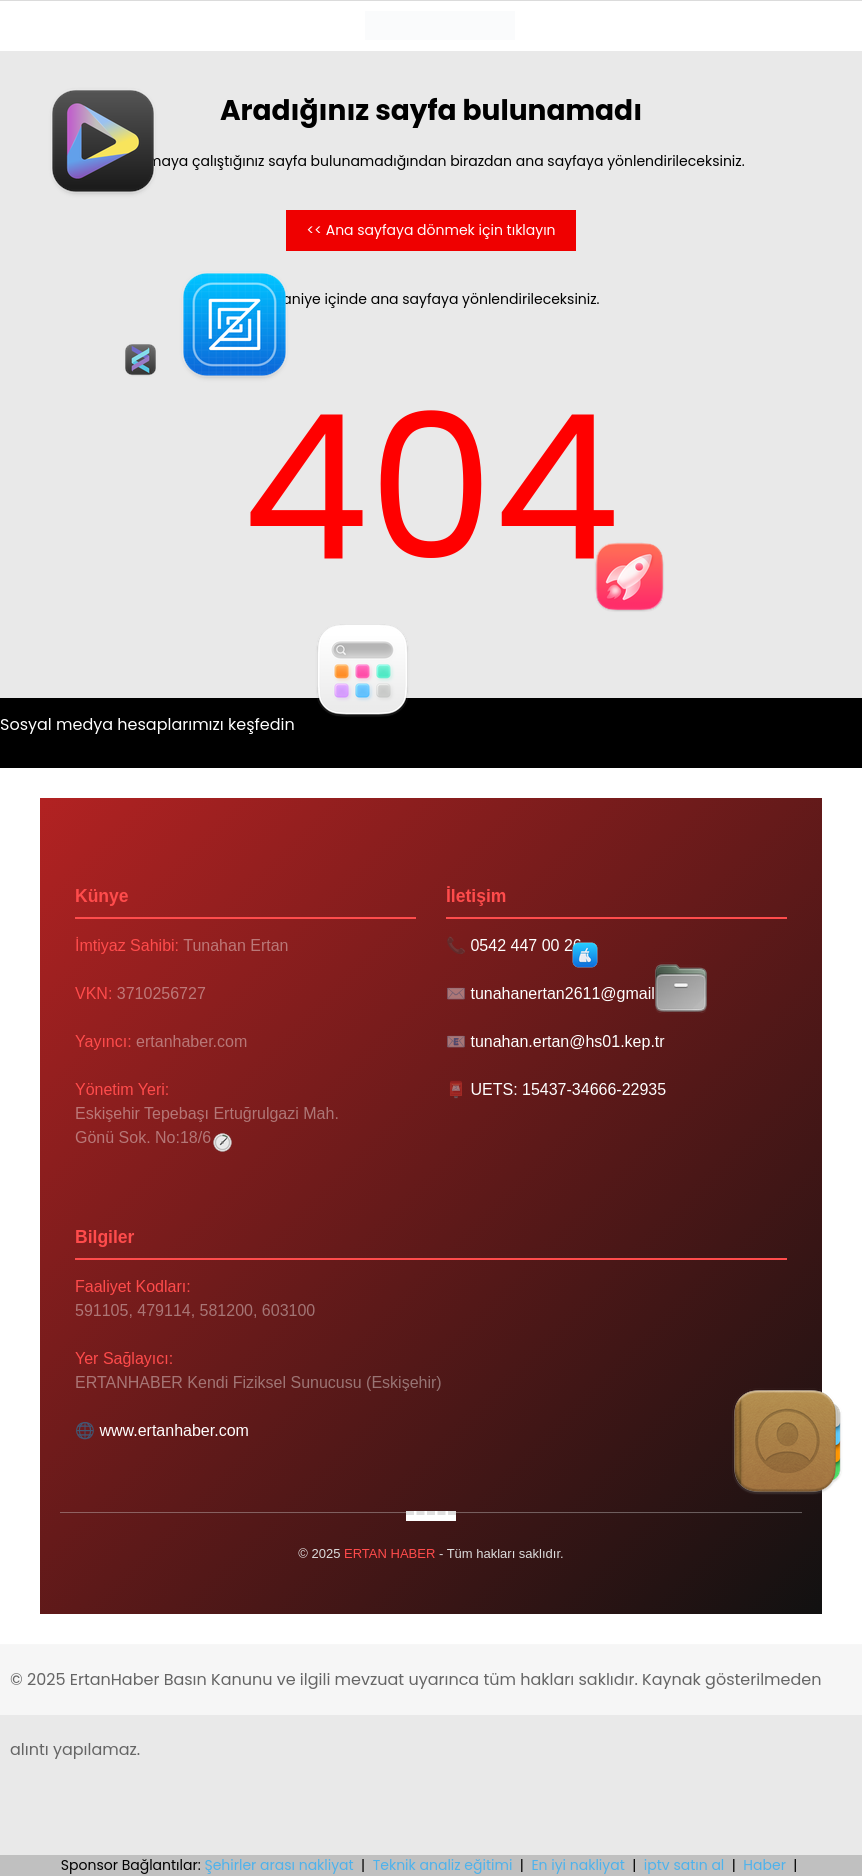 This screenshot has width=862, height=1876. What do you see at coordinates (681, 988) in the screenshot?
I see `open the file manager application` at bounding box center [681, 988].